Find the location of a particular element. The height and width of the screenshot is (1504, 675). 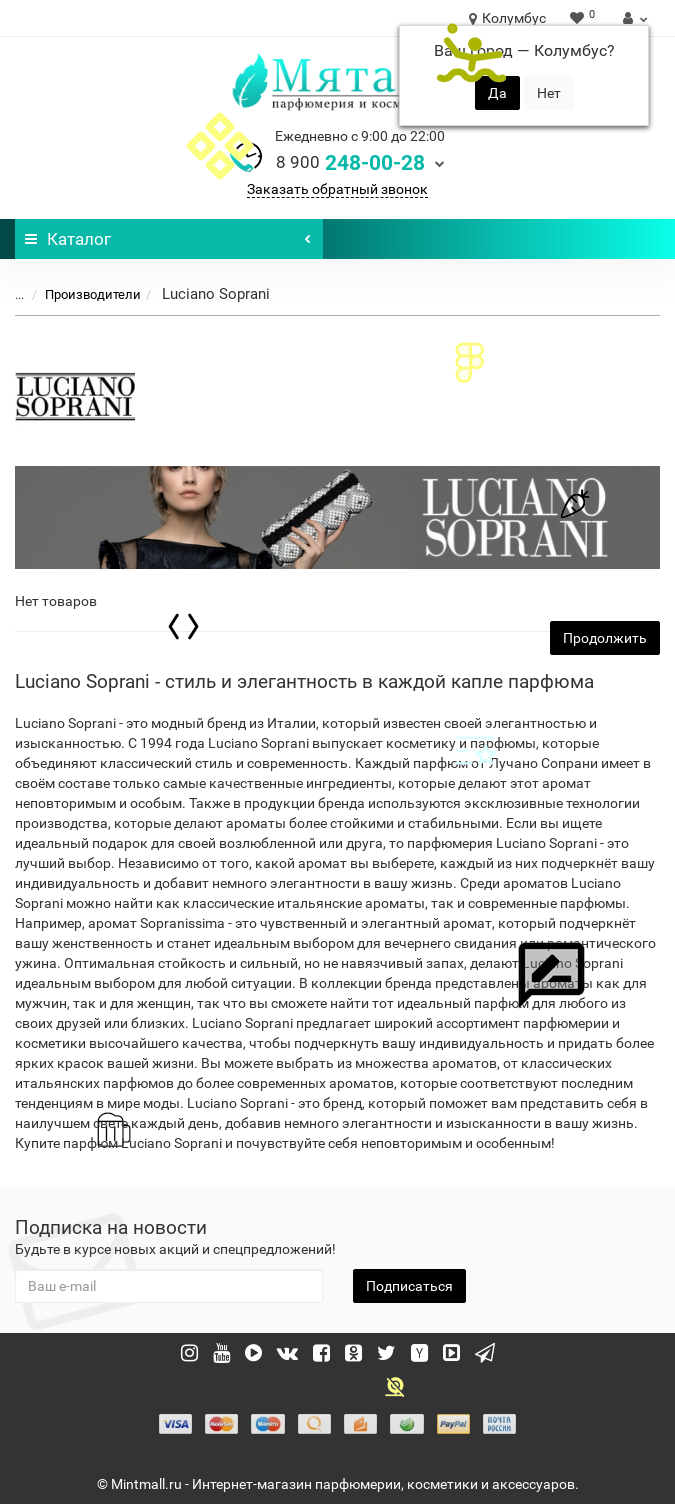

water polo sport activity is located at coordinates (471, 54).